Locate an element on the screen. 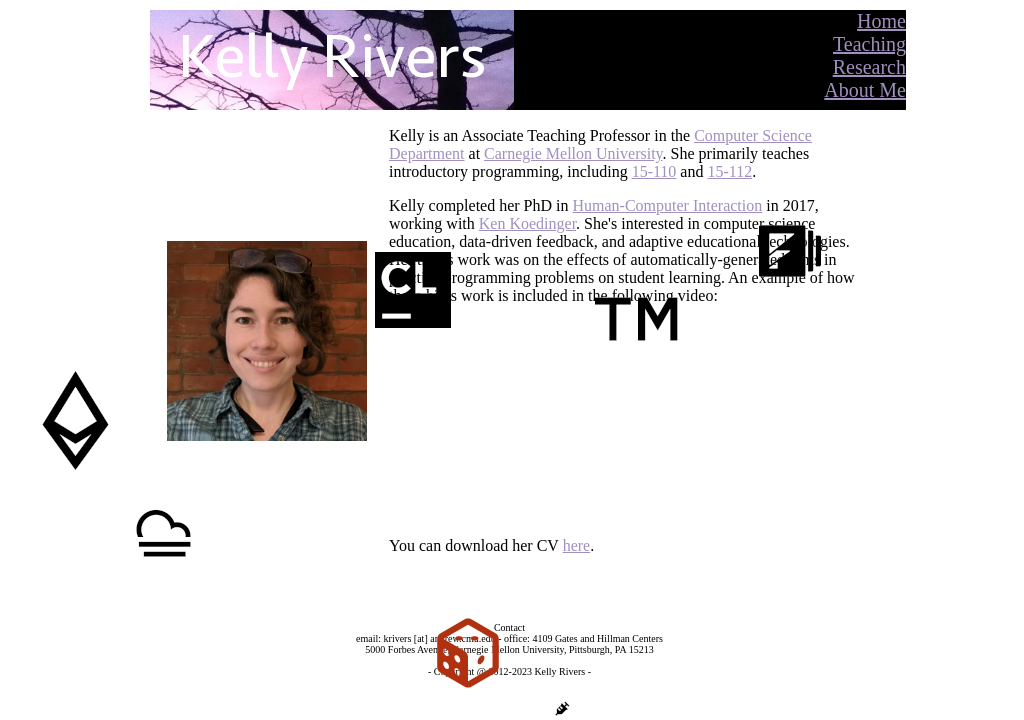 The height and width of the screenshot is (720, 1024). indicates trademarked content or branding is located at coordinates (638, 319).